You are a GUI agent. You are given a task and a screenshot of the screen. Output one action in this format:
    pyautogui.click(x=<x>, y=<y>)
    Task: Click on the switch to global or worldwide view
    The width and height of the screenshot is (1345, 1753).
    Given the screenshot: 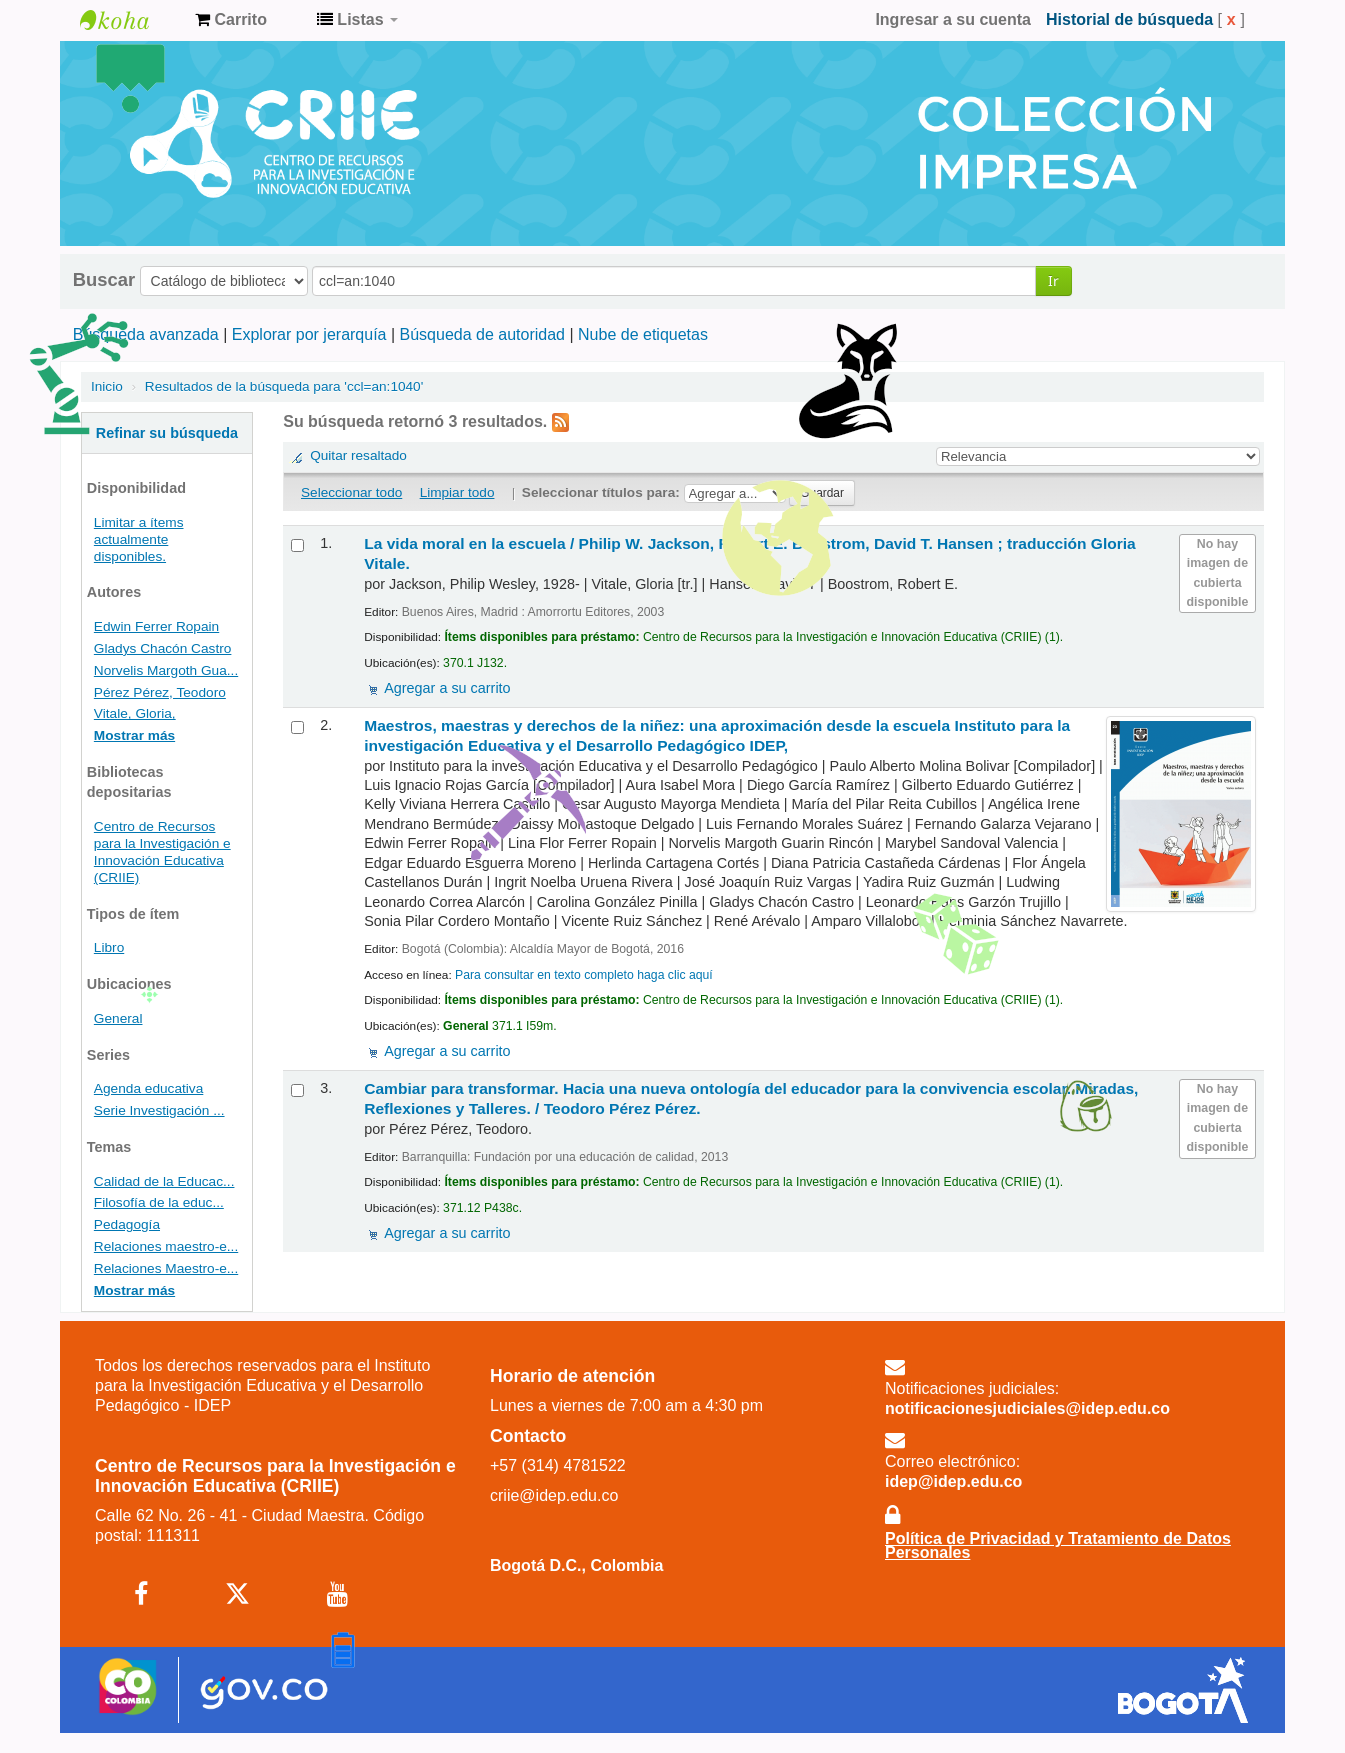 What is the action you would take?
    pyautogui.click(x=780, y=538)
    